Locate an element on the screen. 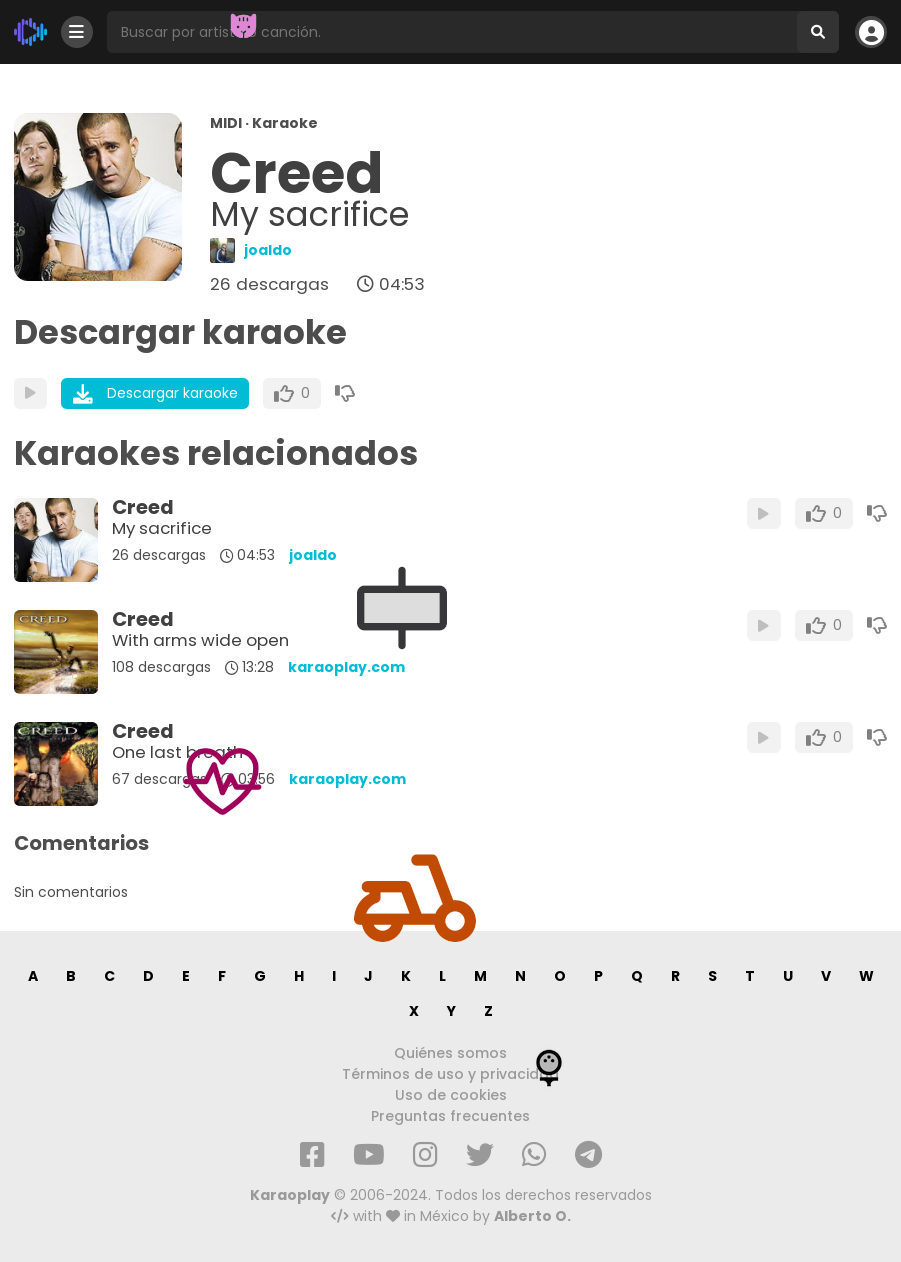 This screenshot has width=901, height=1262. access pet-related features or settings is located at coordinates (243, 25).